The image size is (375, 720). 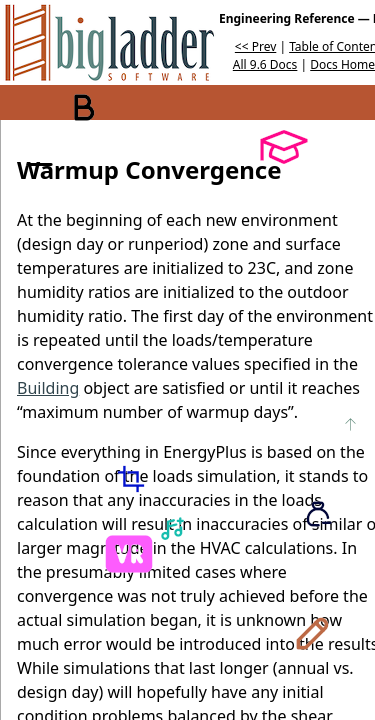 What do you see at coordinates (173, 529) in the screenshot?
I see `add a new song to playlist` at bounding box center [173, 529].